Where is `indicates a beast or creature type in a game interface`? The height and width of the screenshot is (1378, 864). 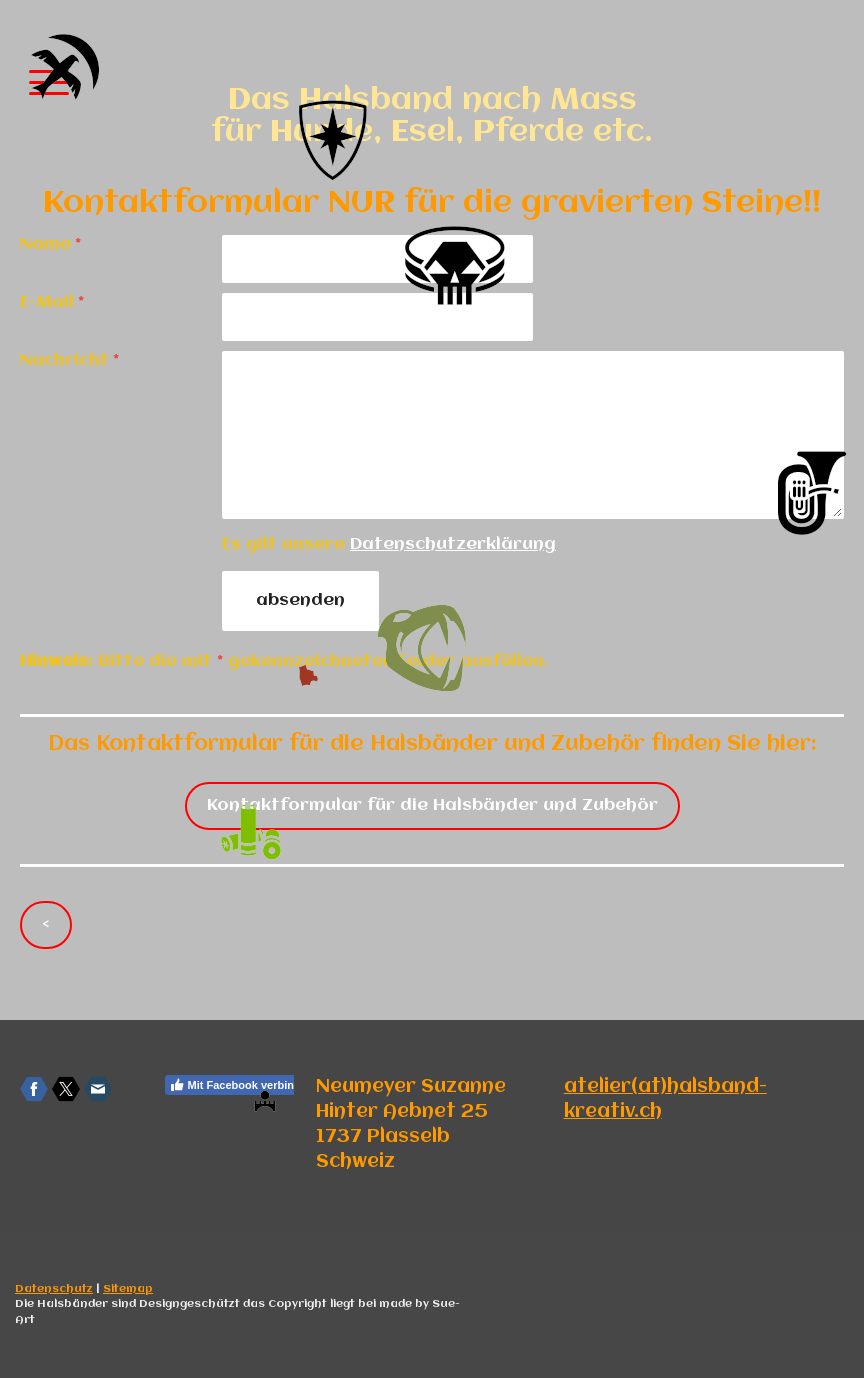
indicates a beast or creature type in a game interface is located at coordinates (422, 648).